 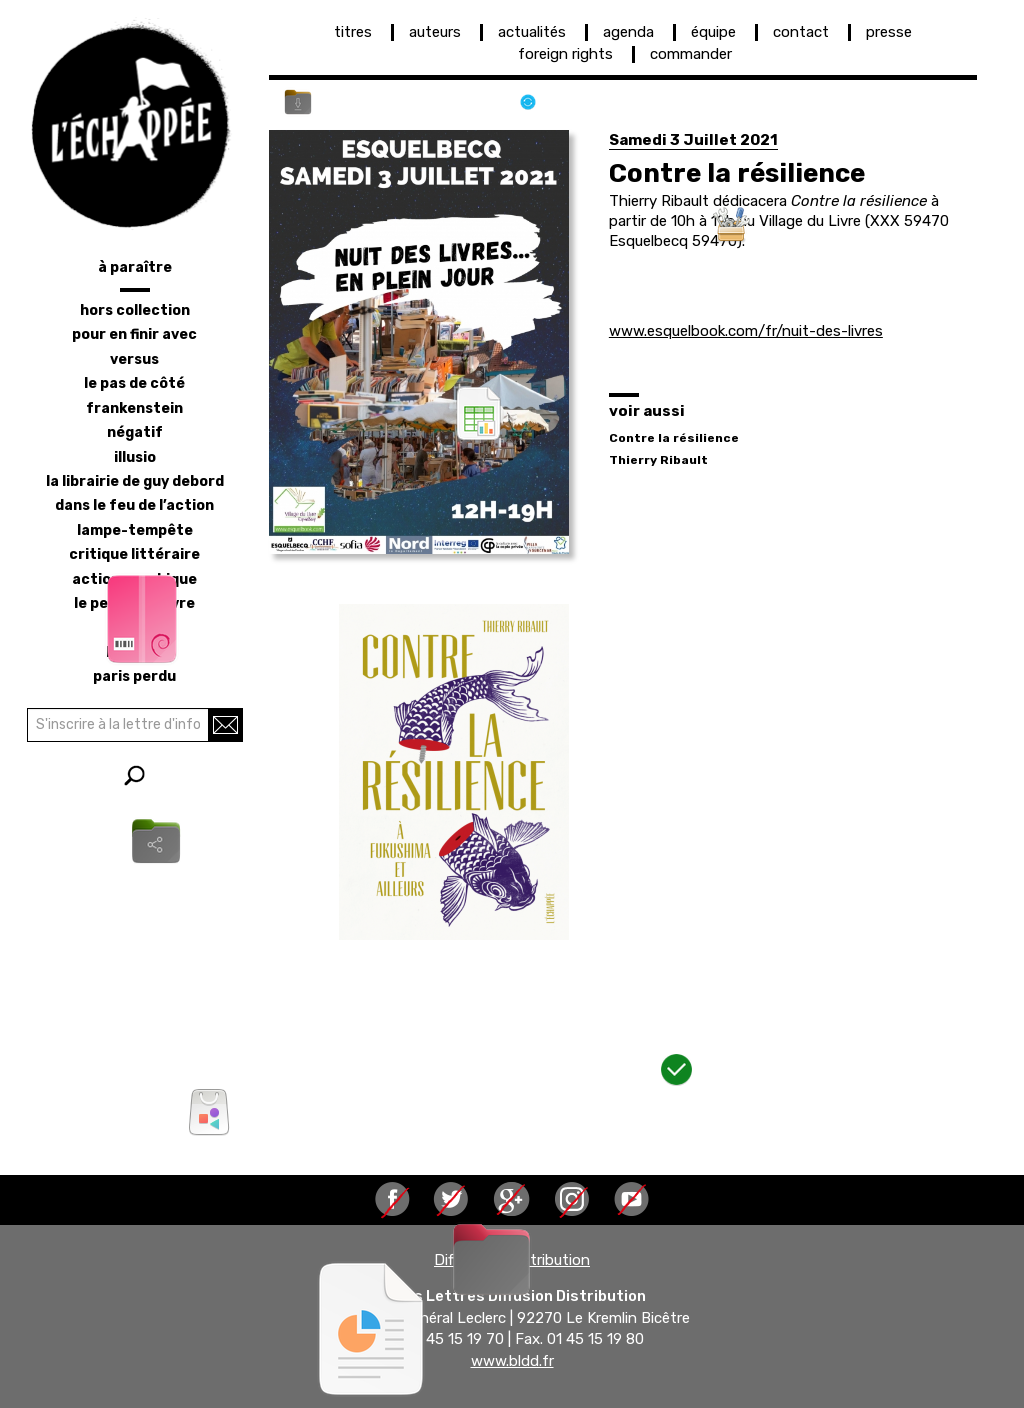 What do you see at coordinates (491, 1259) in the screenshot?
I see `open a folder to view its contents` at bounding box center [491, 1259].